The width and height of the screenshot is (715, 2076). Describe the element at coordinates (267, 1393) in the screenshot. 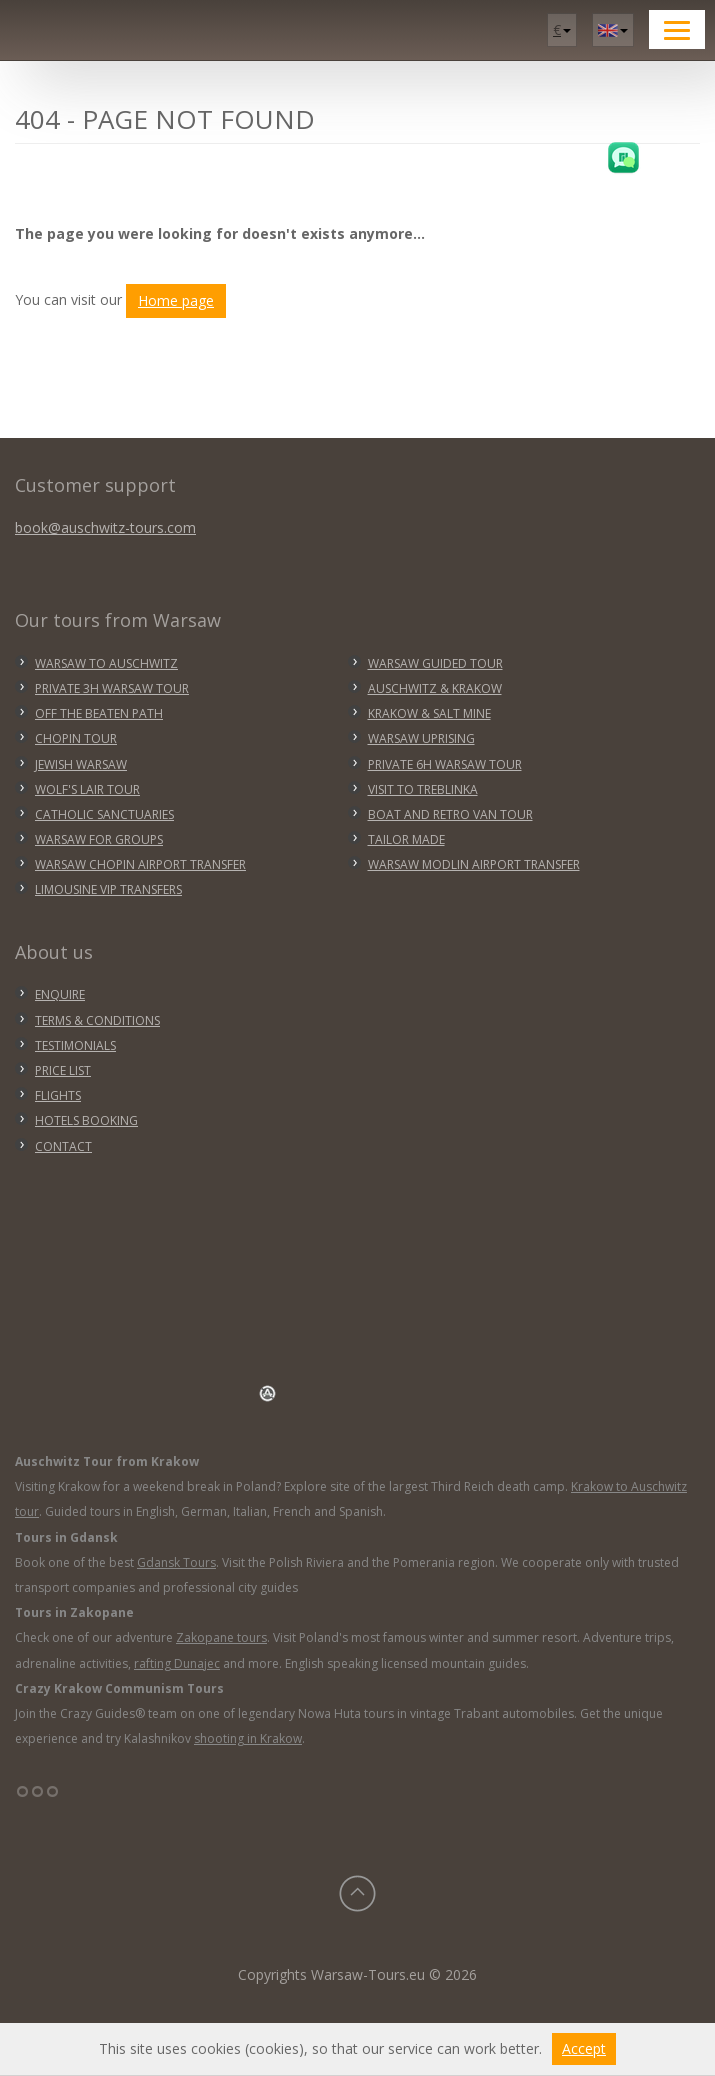

I see `open the software update manager` at that location.